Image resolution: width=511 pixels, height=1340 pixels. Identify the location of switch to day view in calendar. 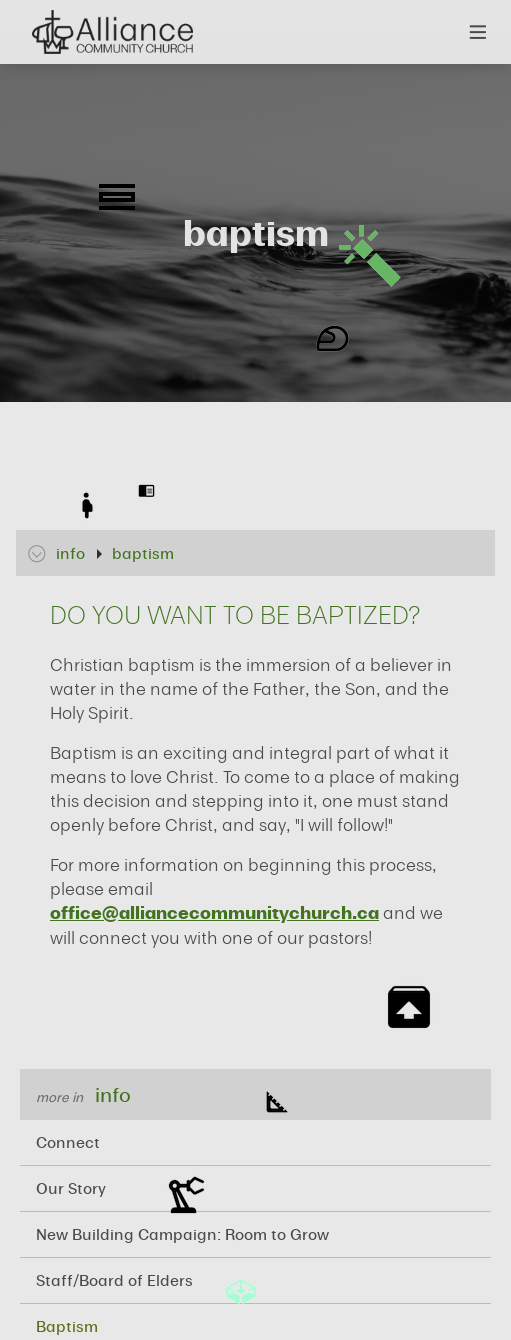
(117, 196).